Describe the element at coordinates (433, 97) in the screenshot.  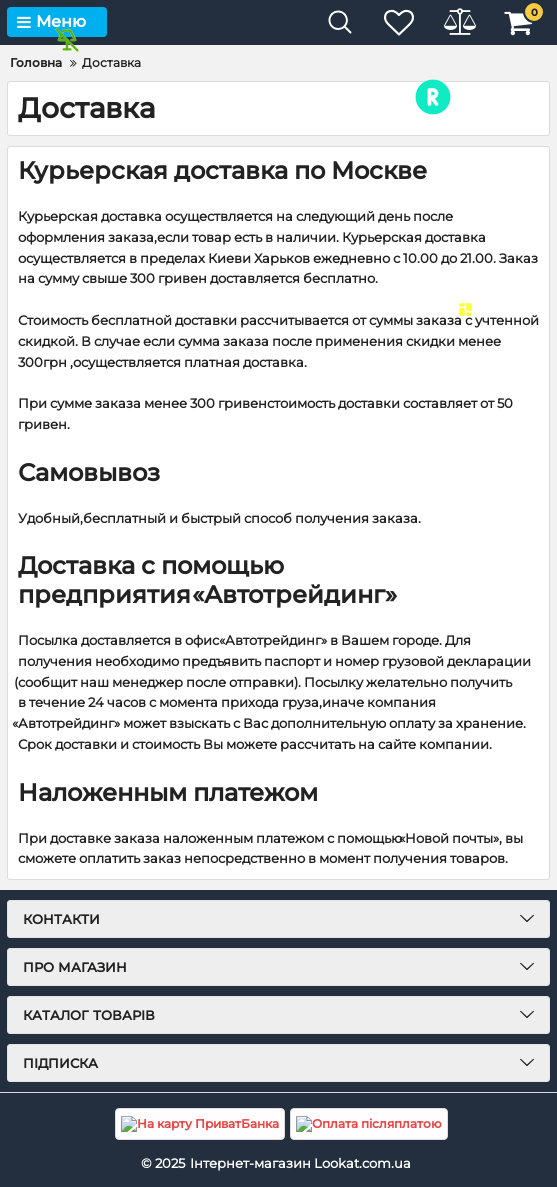
I see `indicates a registered trademark symbol` at that location.